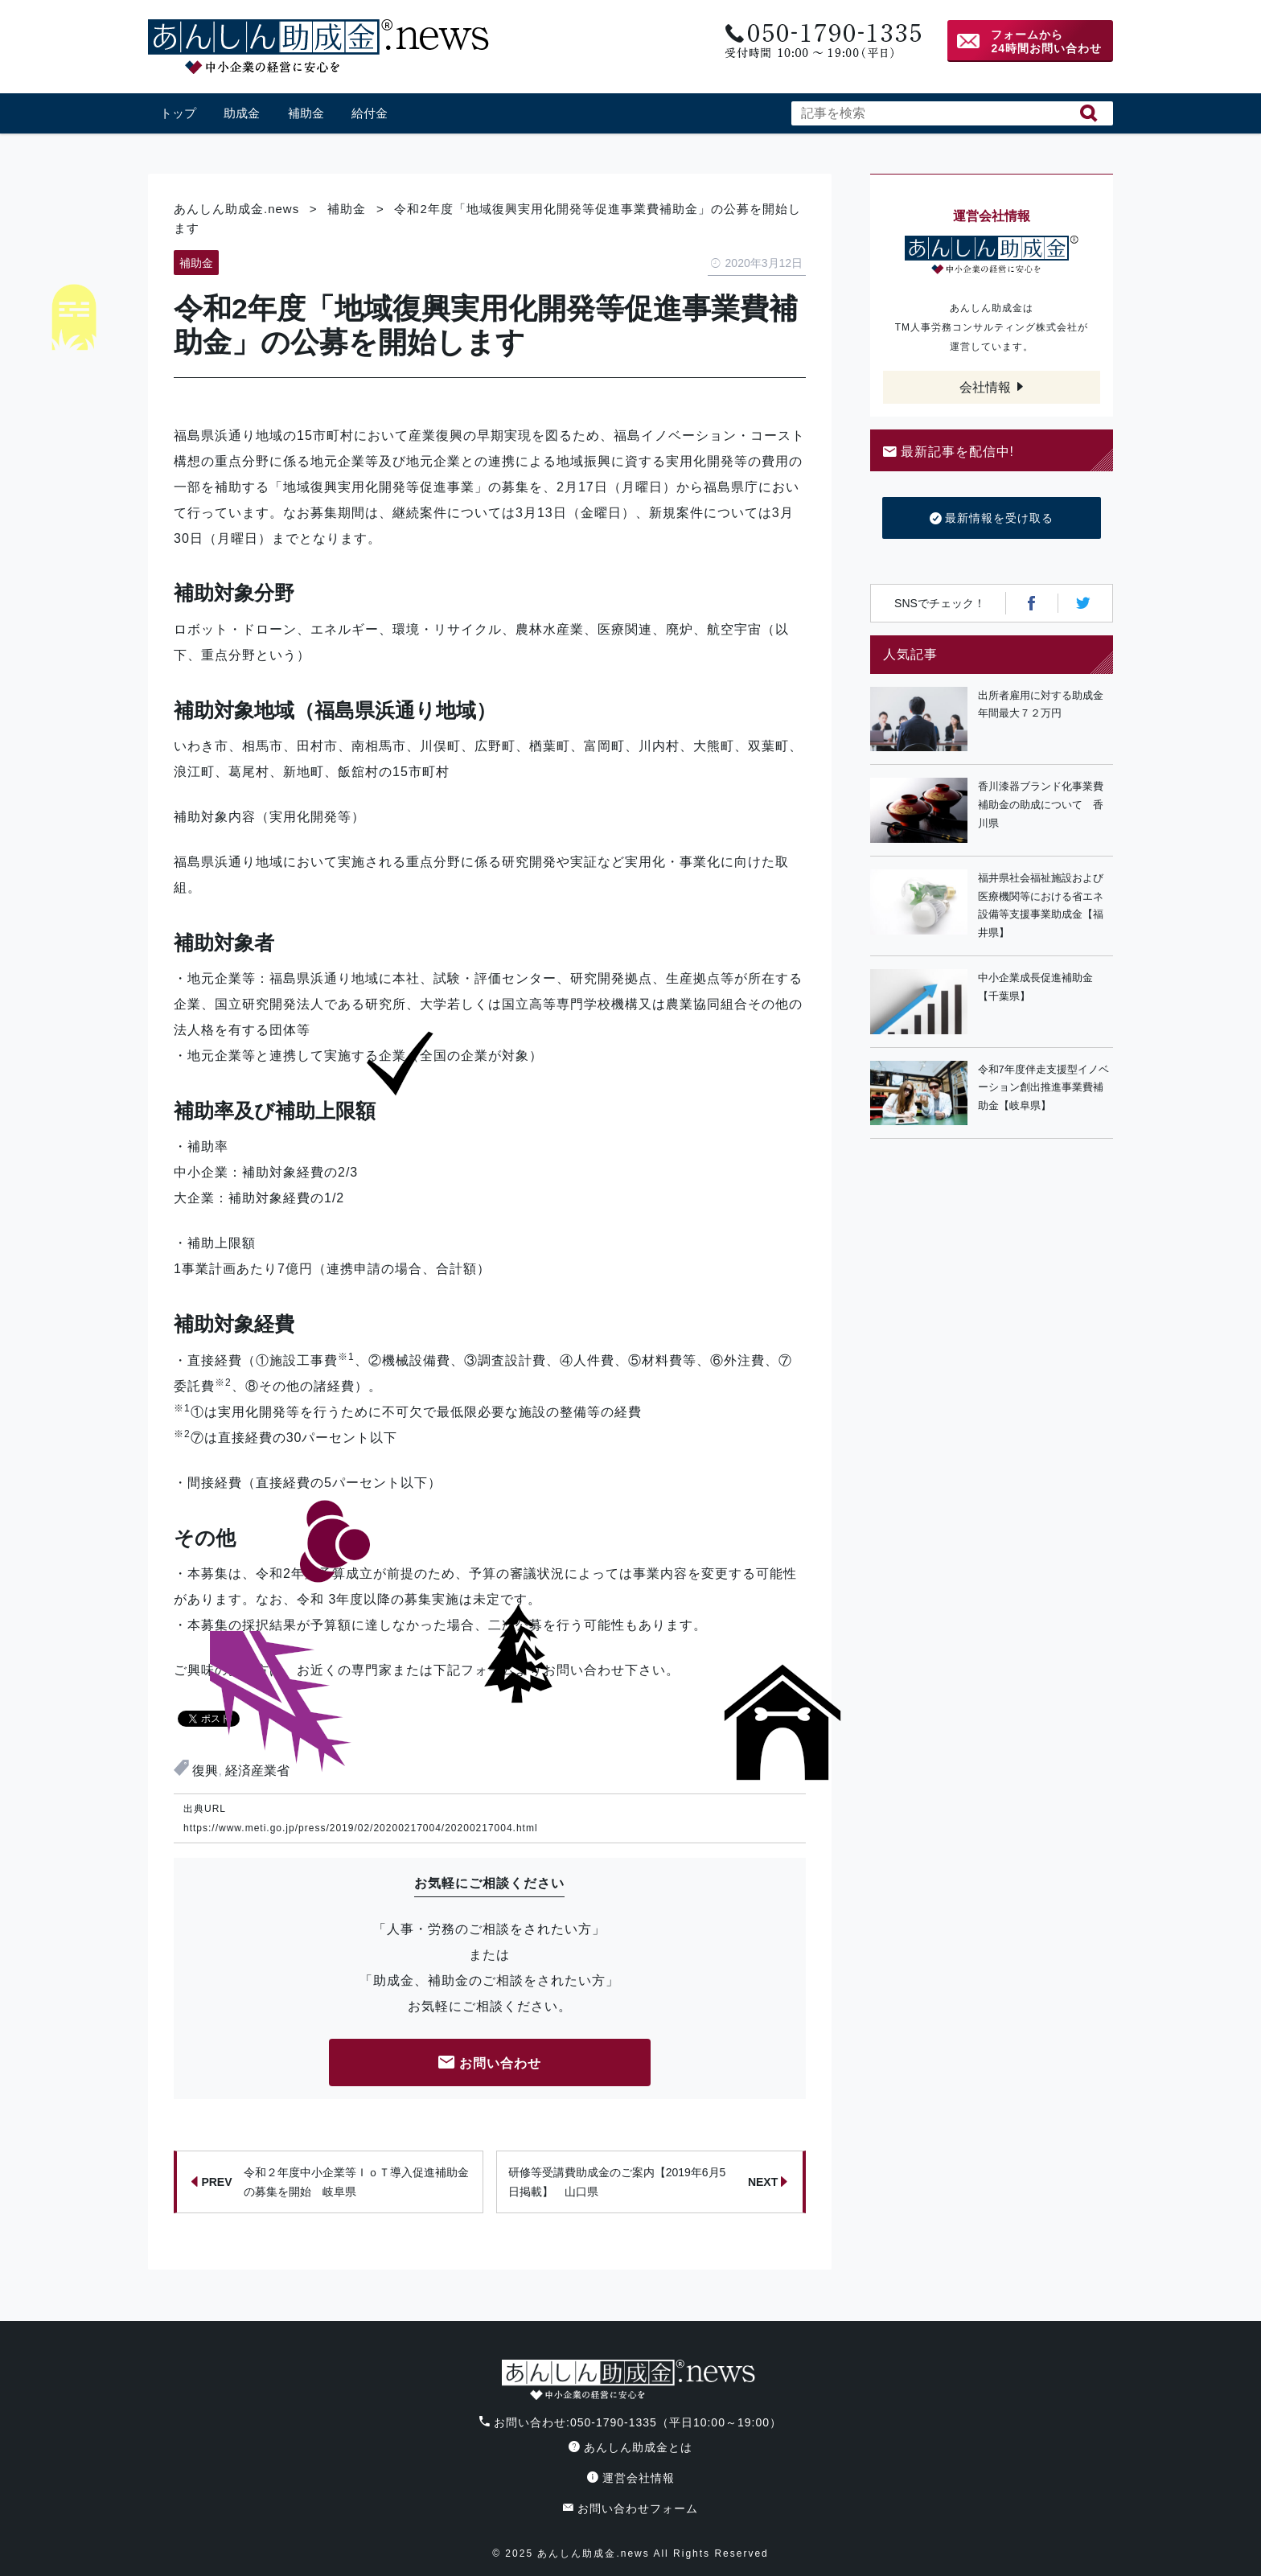 The height and width of the screenshot is (2576, 1261). I want to click on select spiked tail attack for creature, so click(279, 1701).